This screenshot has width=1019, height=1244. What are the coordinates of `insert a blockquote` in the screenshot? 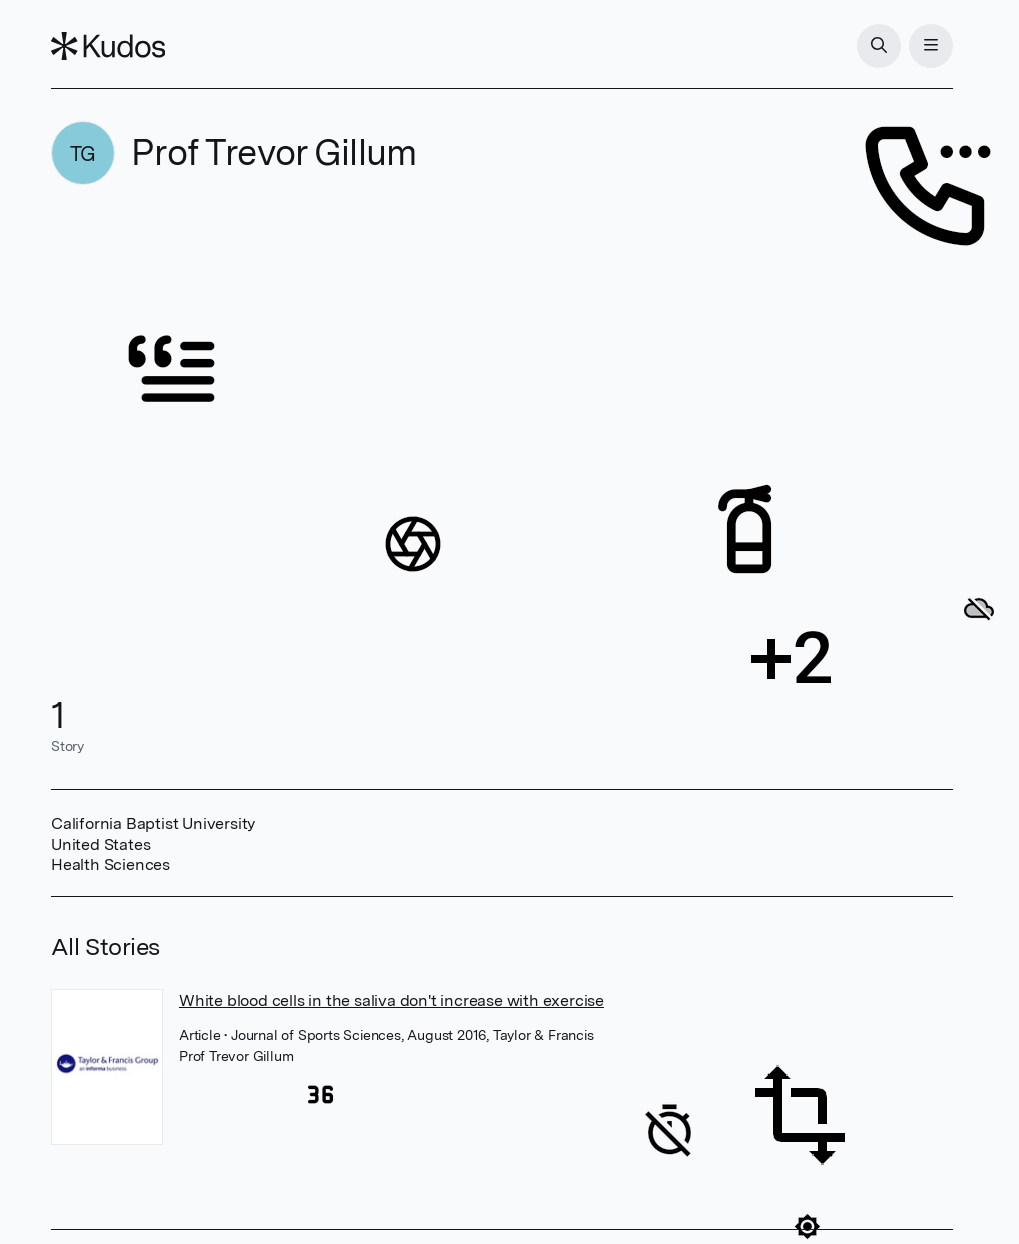 It's located at (171, 367).